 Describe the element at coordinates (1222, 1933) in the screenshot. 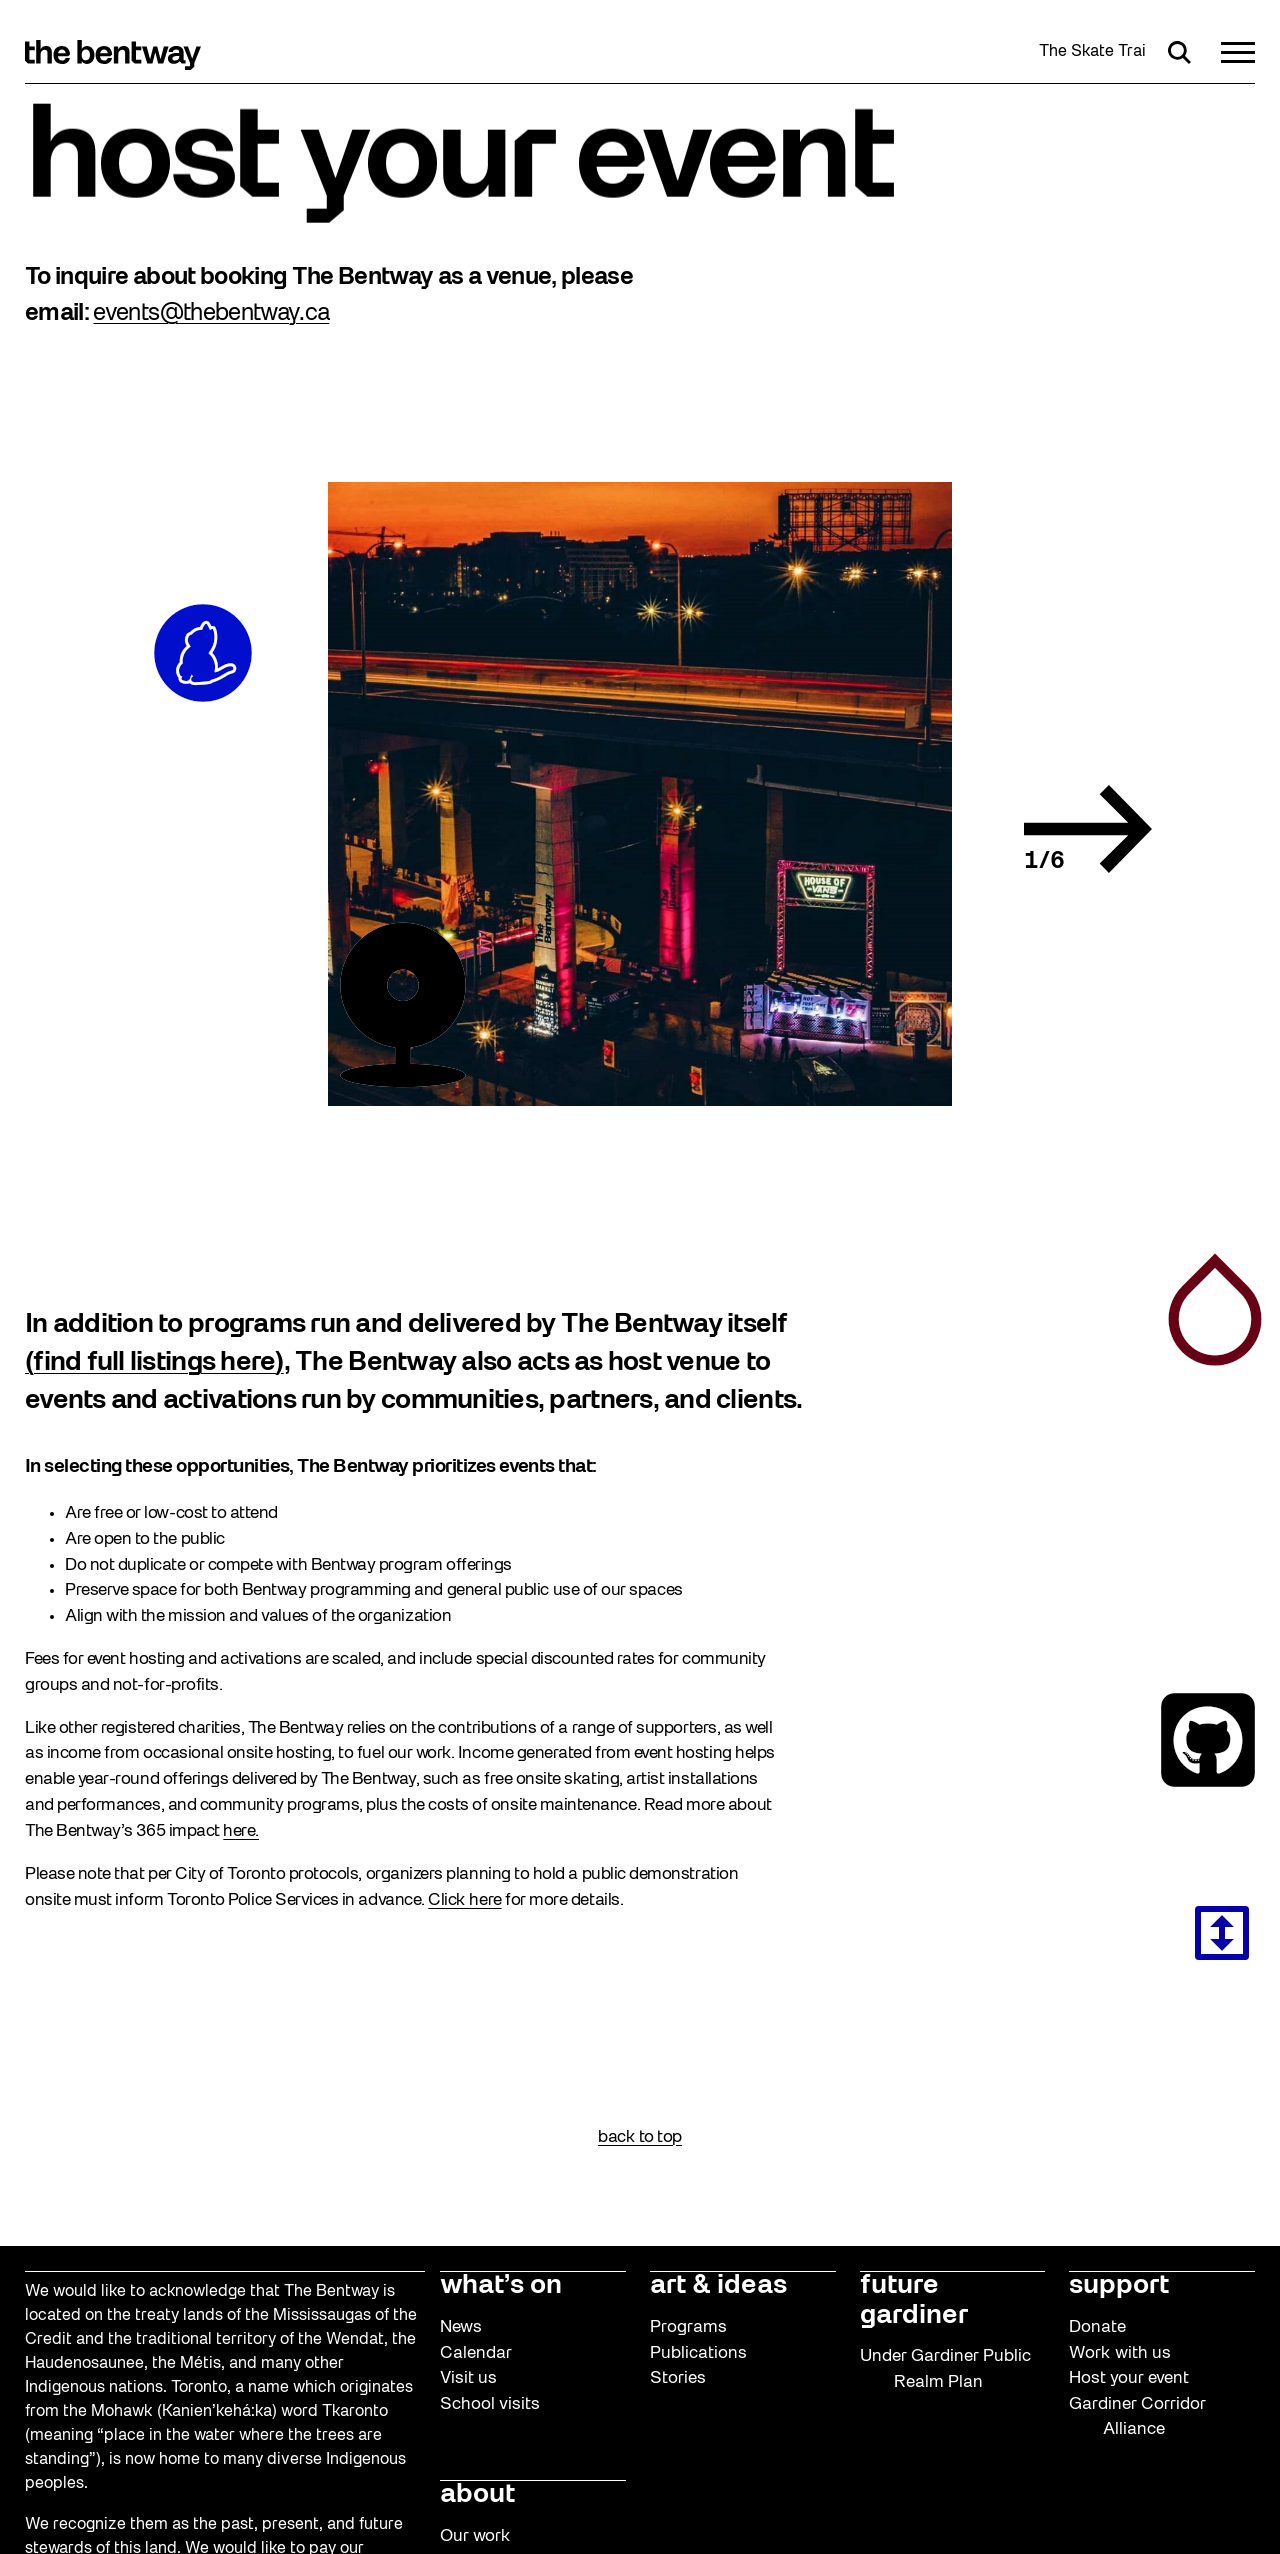

I see `flip content vertically` at that location.